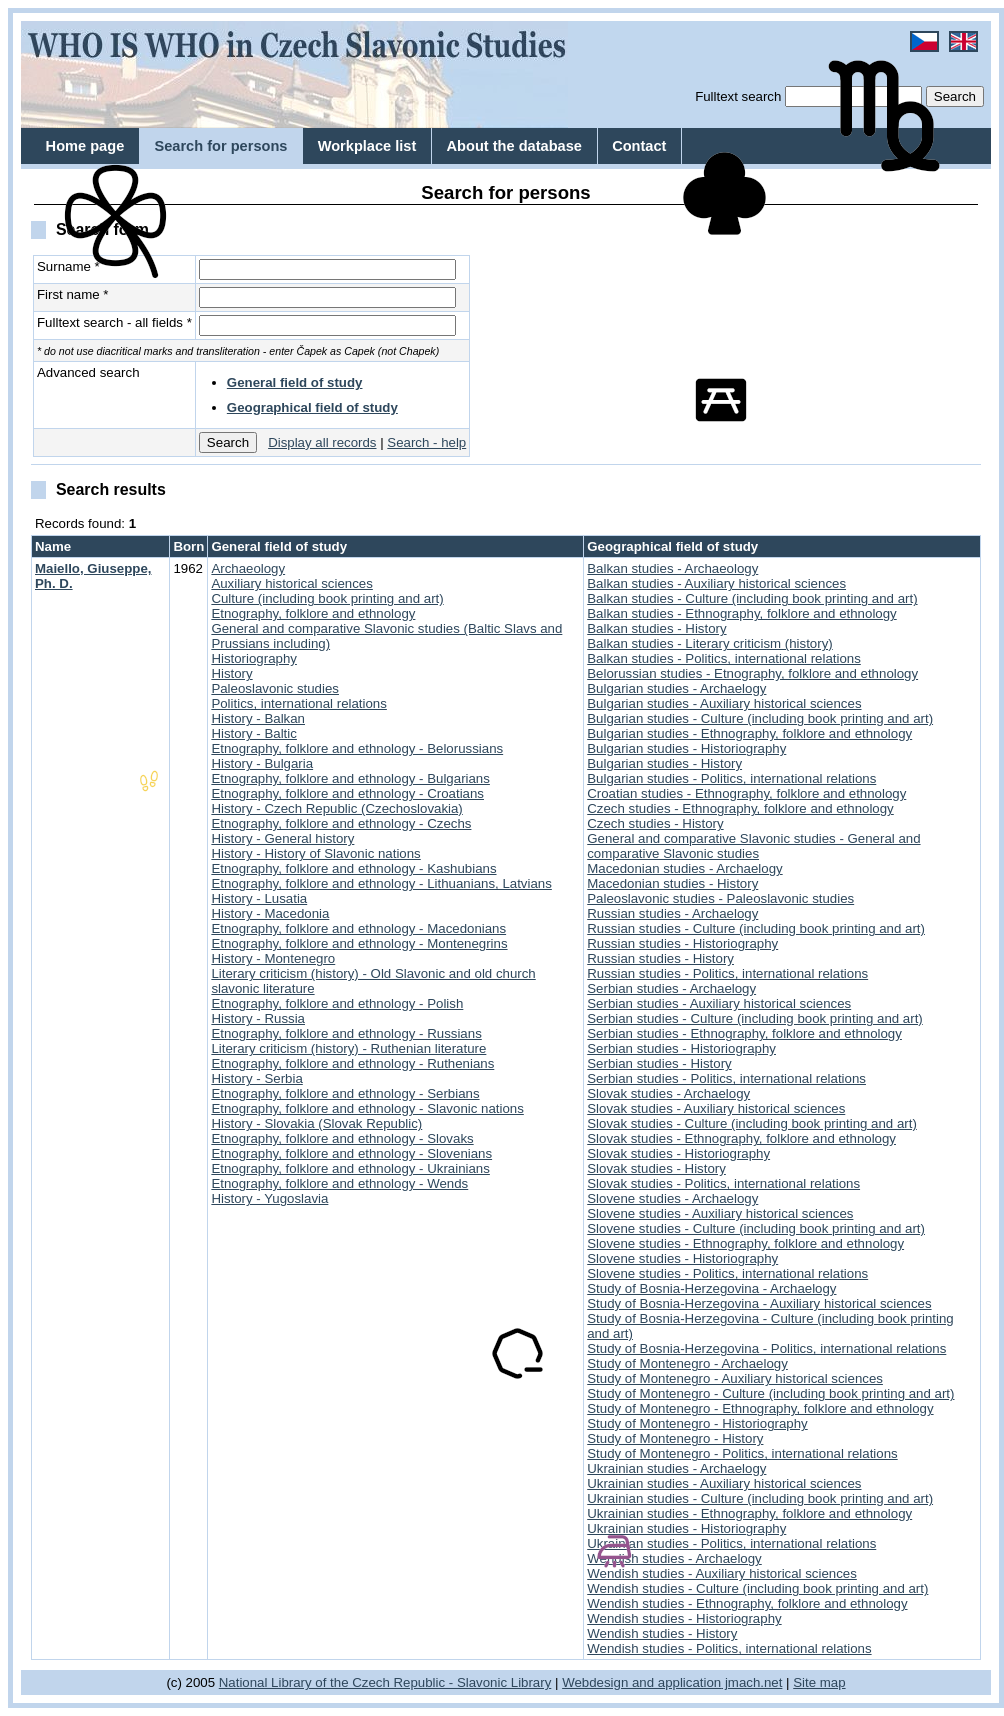 This screenshot has height=1716, width=1004. Describe the element at coordinates (724, 193) in the screenshot. I see `select clubs suit in a card game` at that location.